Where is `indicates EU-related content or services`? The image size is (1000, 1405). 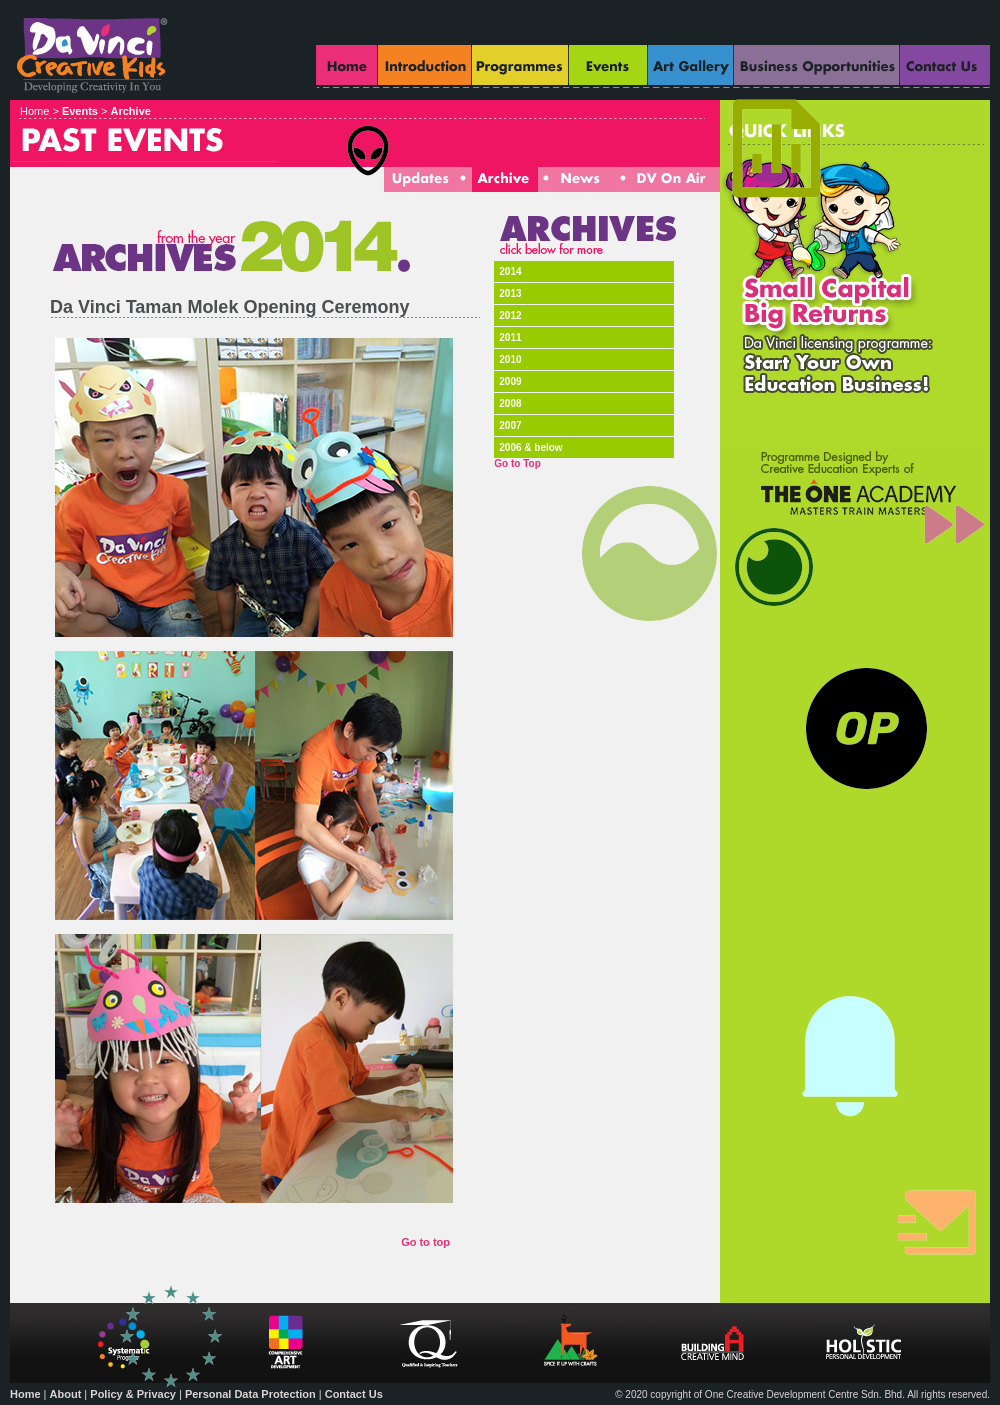
indicates EU-related content or services is located at coordinates (171, 1336).